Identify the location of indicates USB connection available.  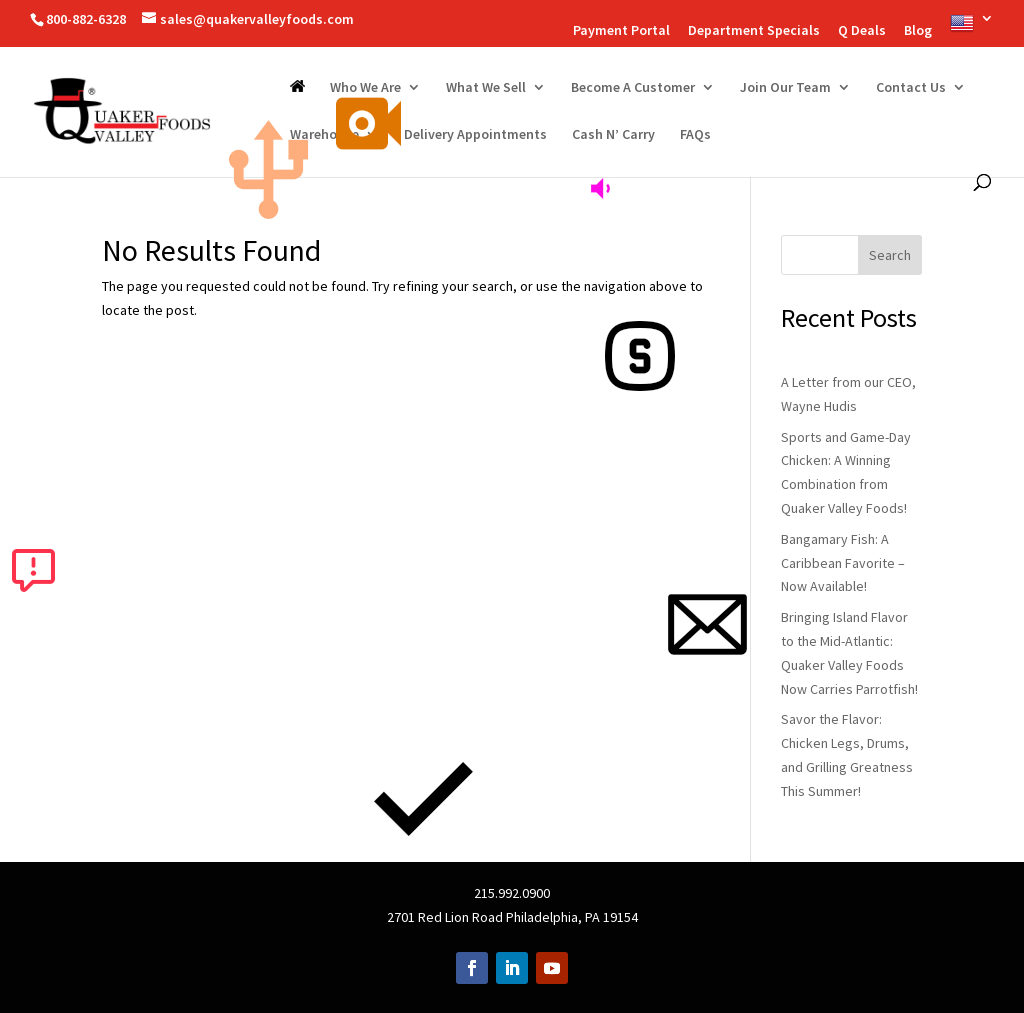
(268, 169).